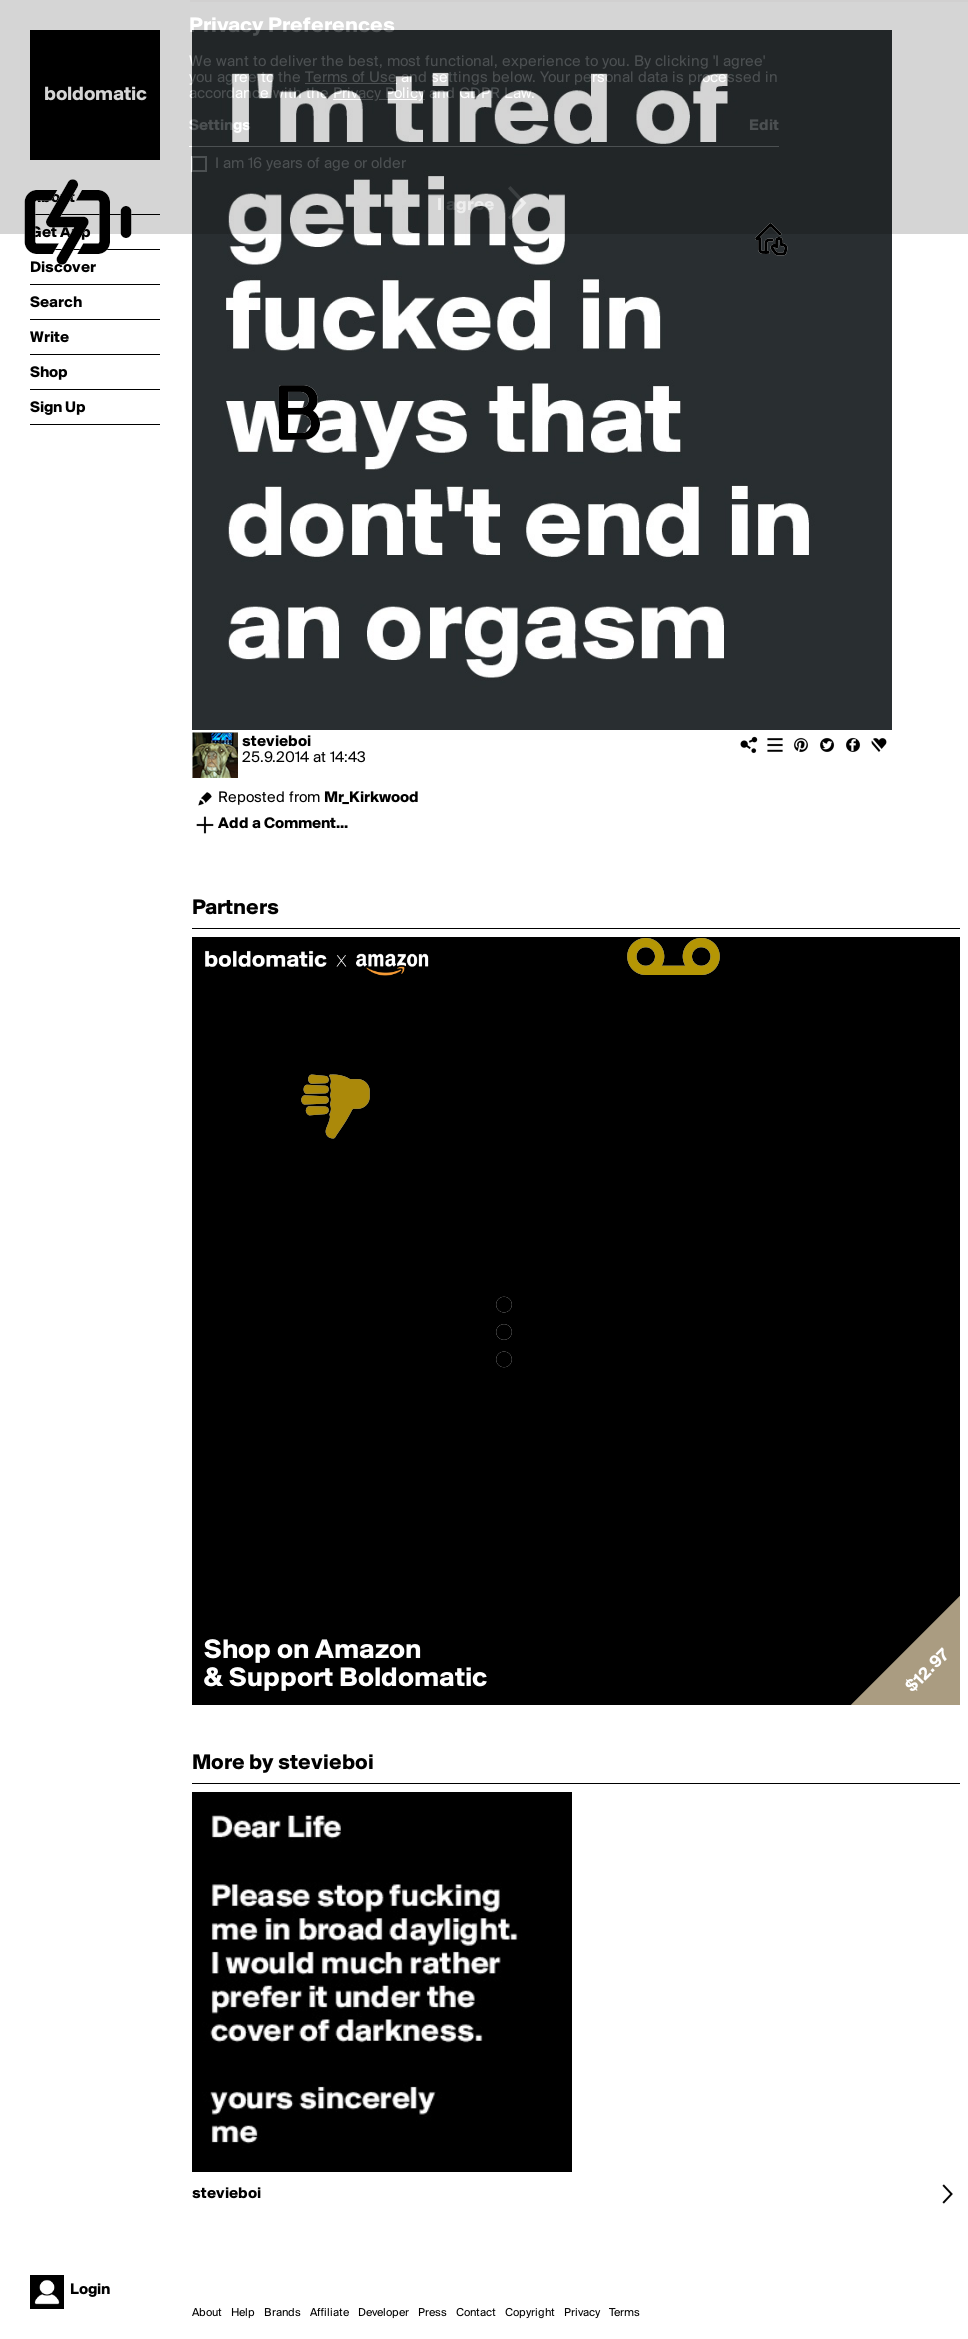 The width and height of the screenshot is (968, 2339). I want to click on access home care or support services, so click(770, 238).